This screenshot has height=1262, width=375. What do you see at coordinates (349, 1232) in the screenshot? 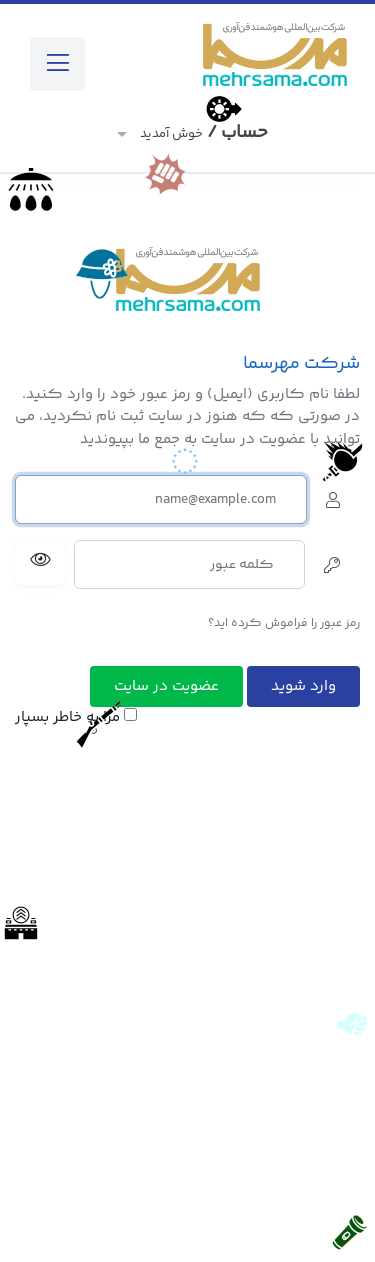
I see `toggle flashlight on/off` at bounding box center [349, 1232].